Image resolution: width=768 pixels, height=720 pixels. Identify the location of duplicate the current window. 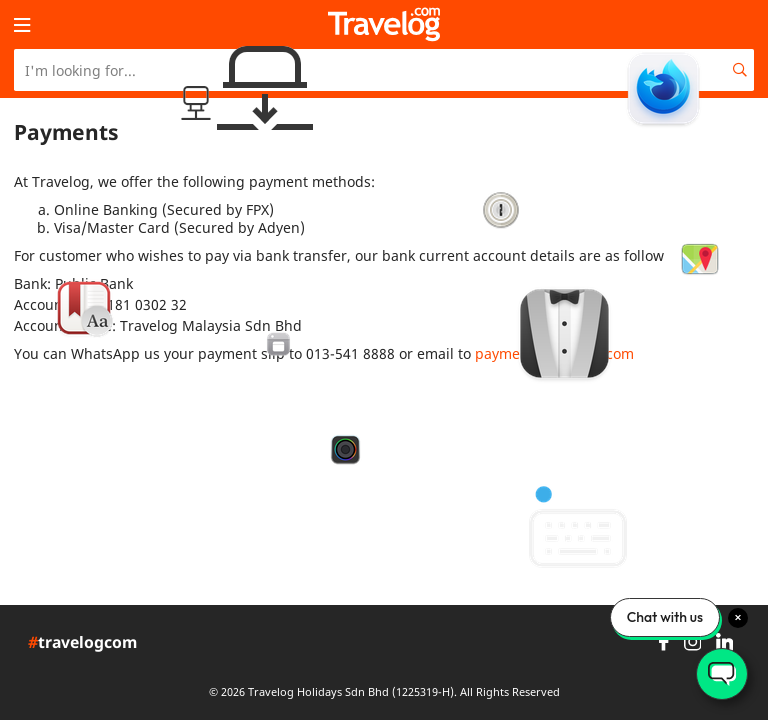
(278, 344).